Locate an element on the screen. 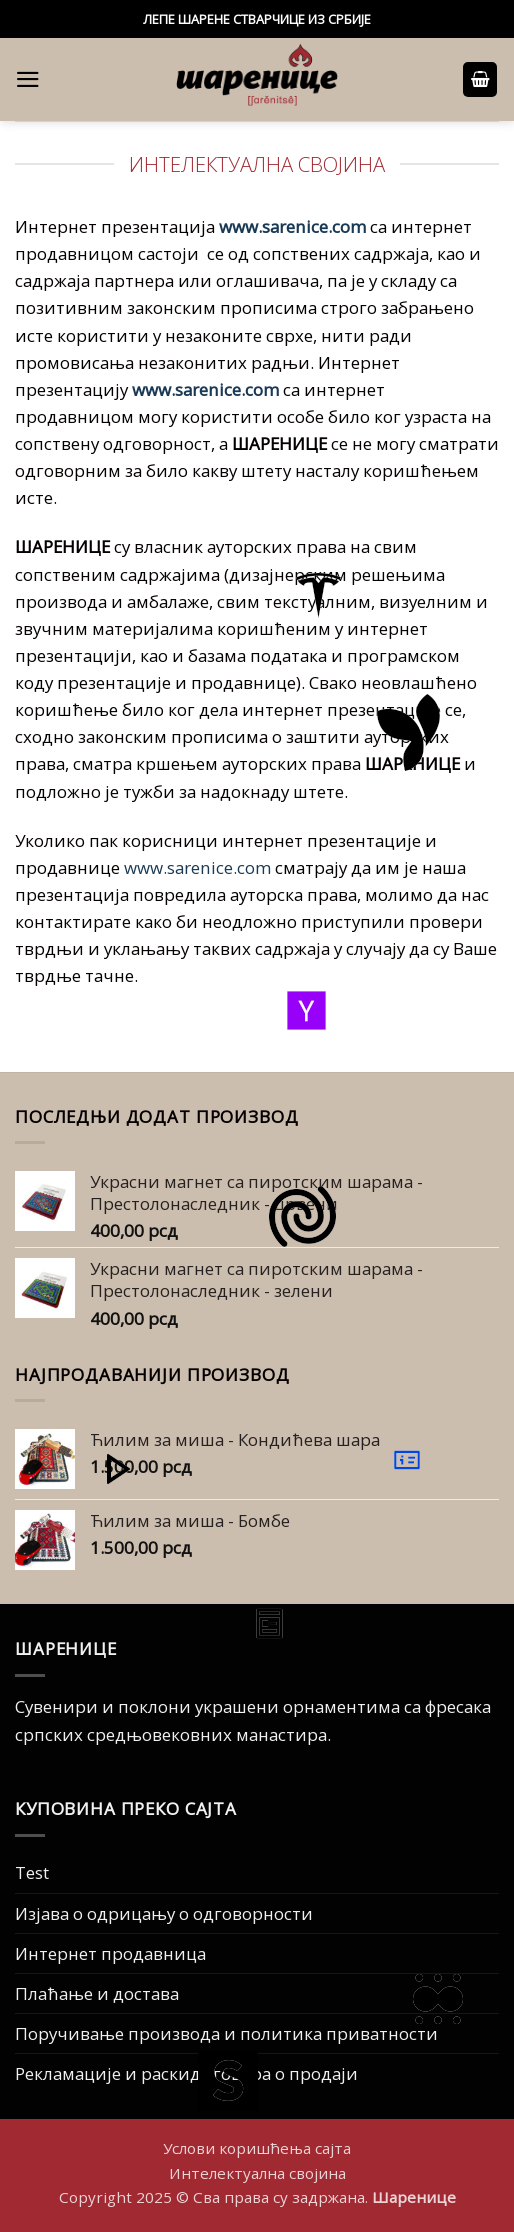 The height and width of the screenshot is (2232, 514). open the Tesla app is located at coordinates (318, 595).